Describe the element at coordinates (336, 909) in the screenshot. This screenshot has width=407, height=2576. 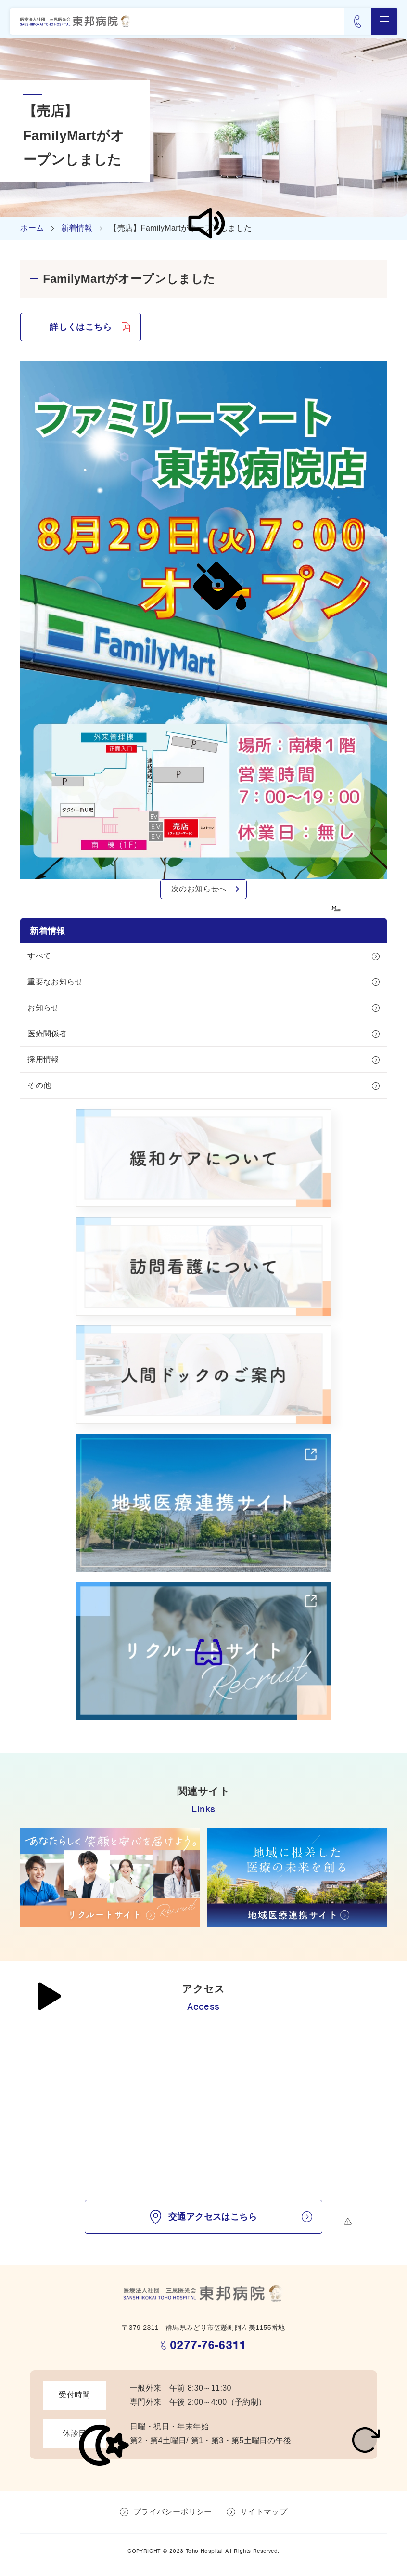
I see `read article on medium` at that location.